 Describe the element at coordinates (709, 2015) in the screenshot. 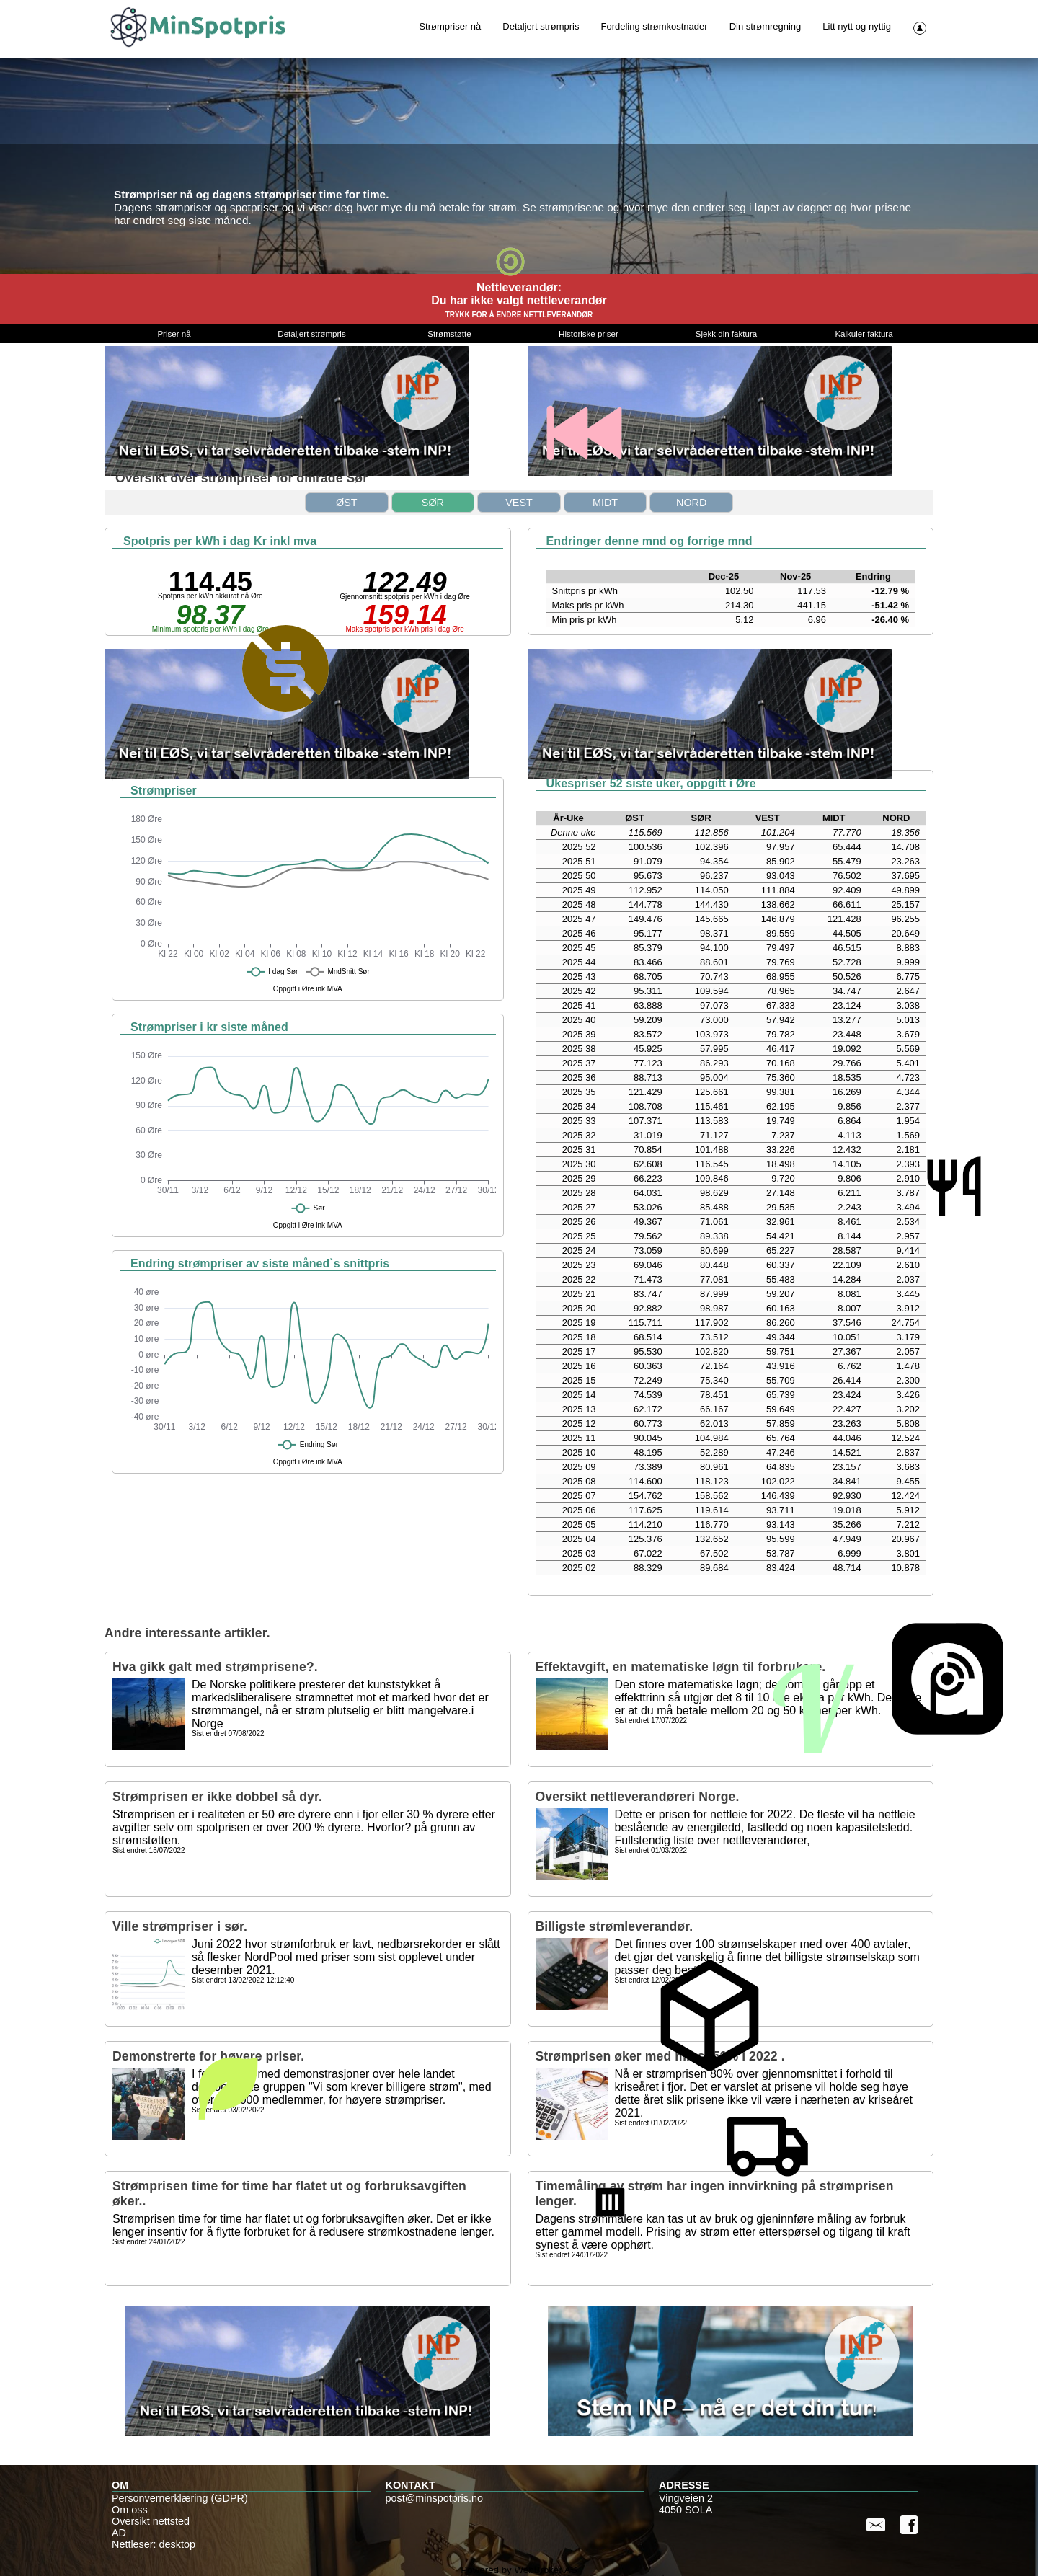

I see `open Hack The Box platform` at that location.